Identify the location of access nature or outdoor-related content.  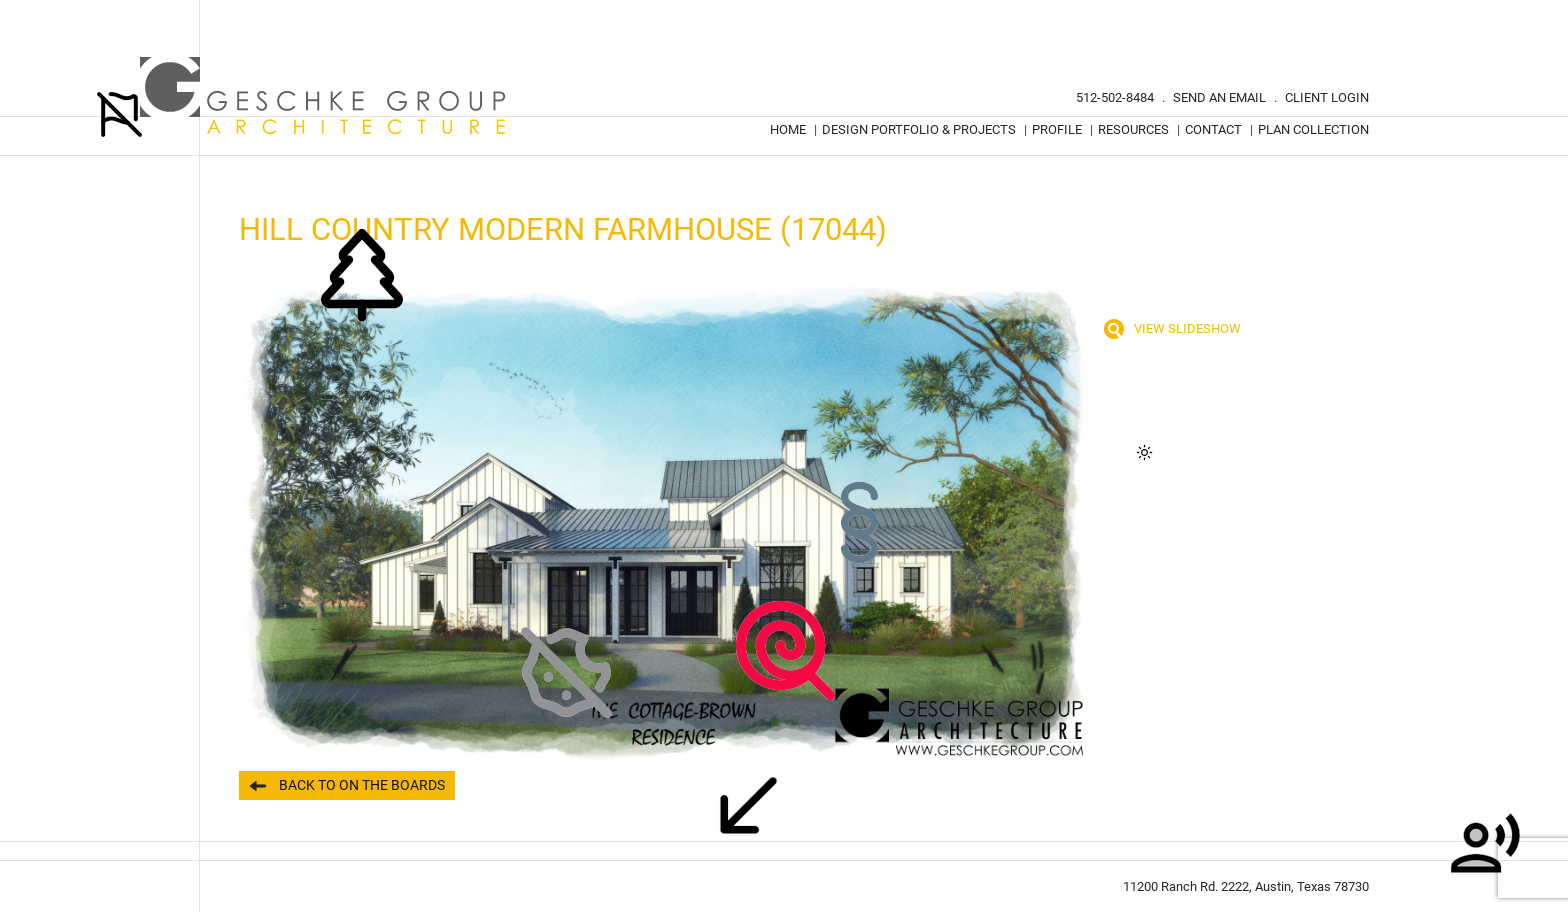
(362, 273).